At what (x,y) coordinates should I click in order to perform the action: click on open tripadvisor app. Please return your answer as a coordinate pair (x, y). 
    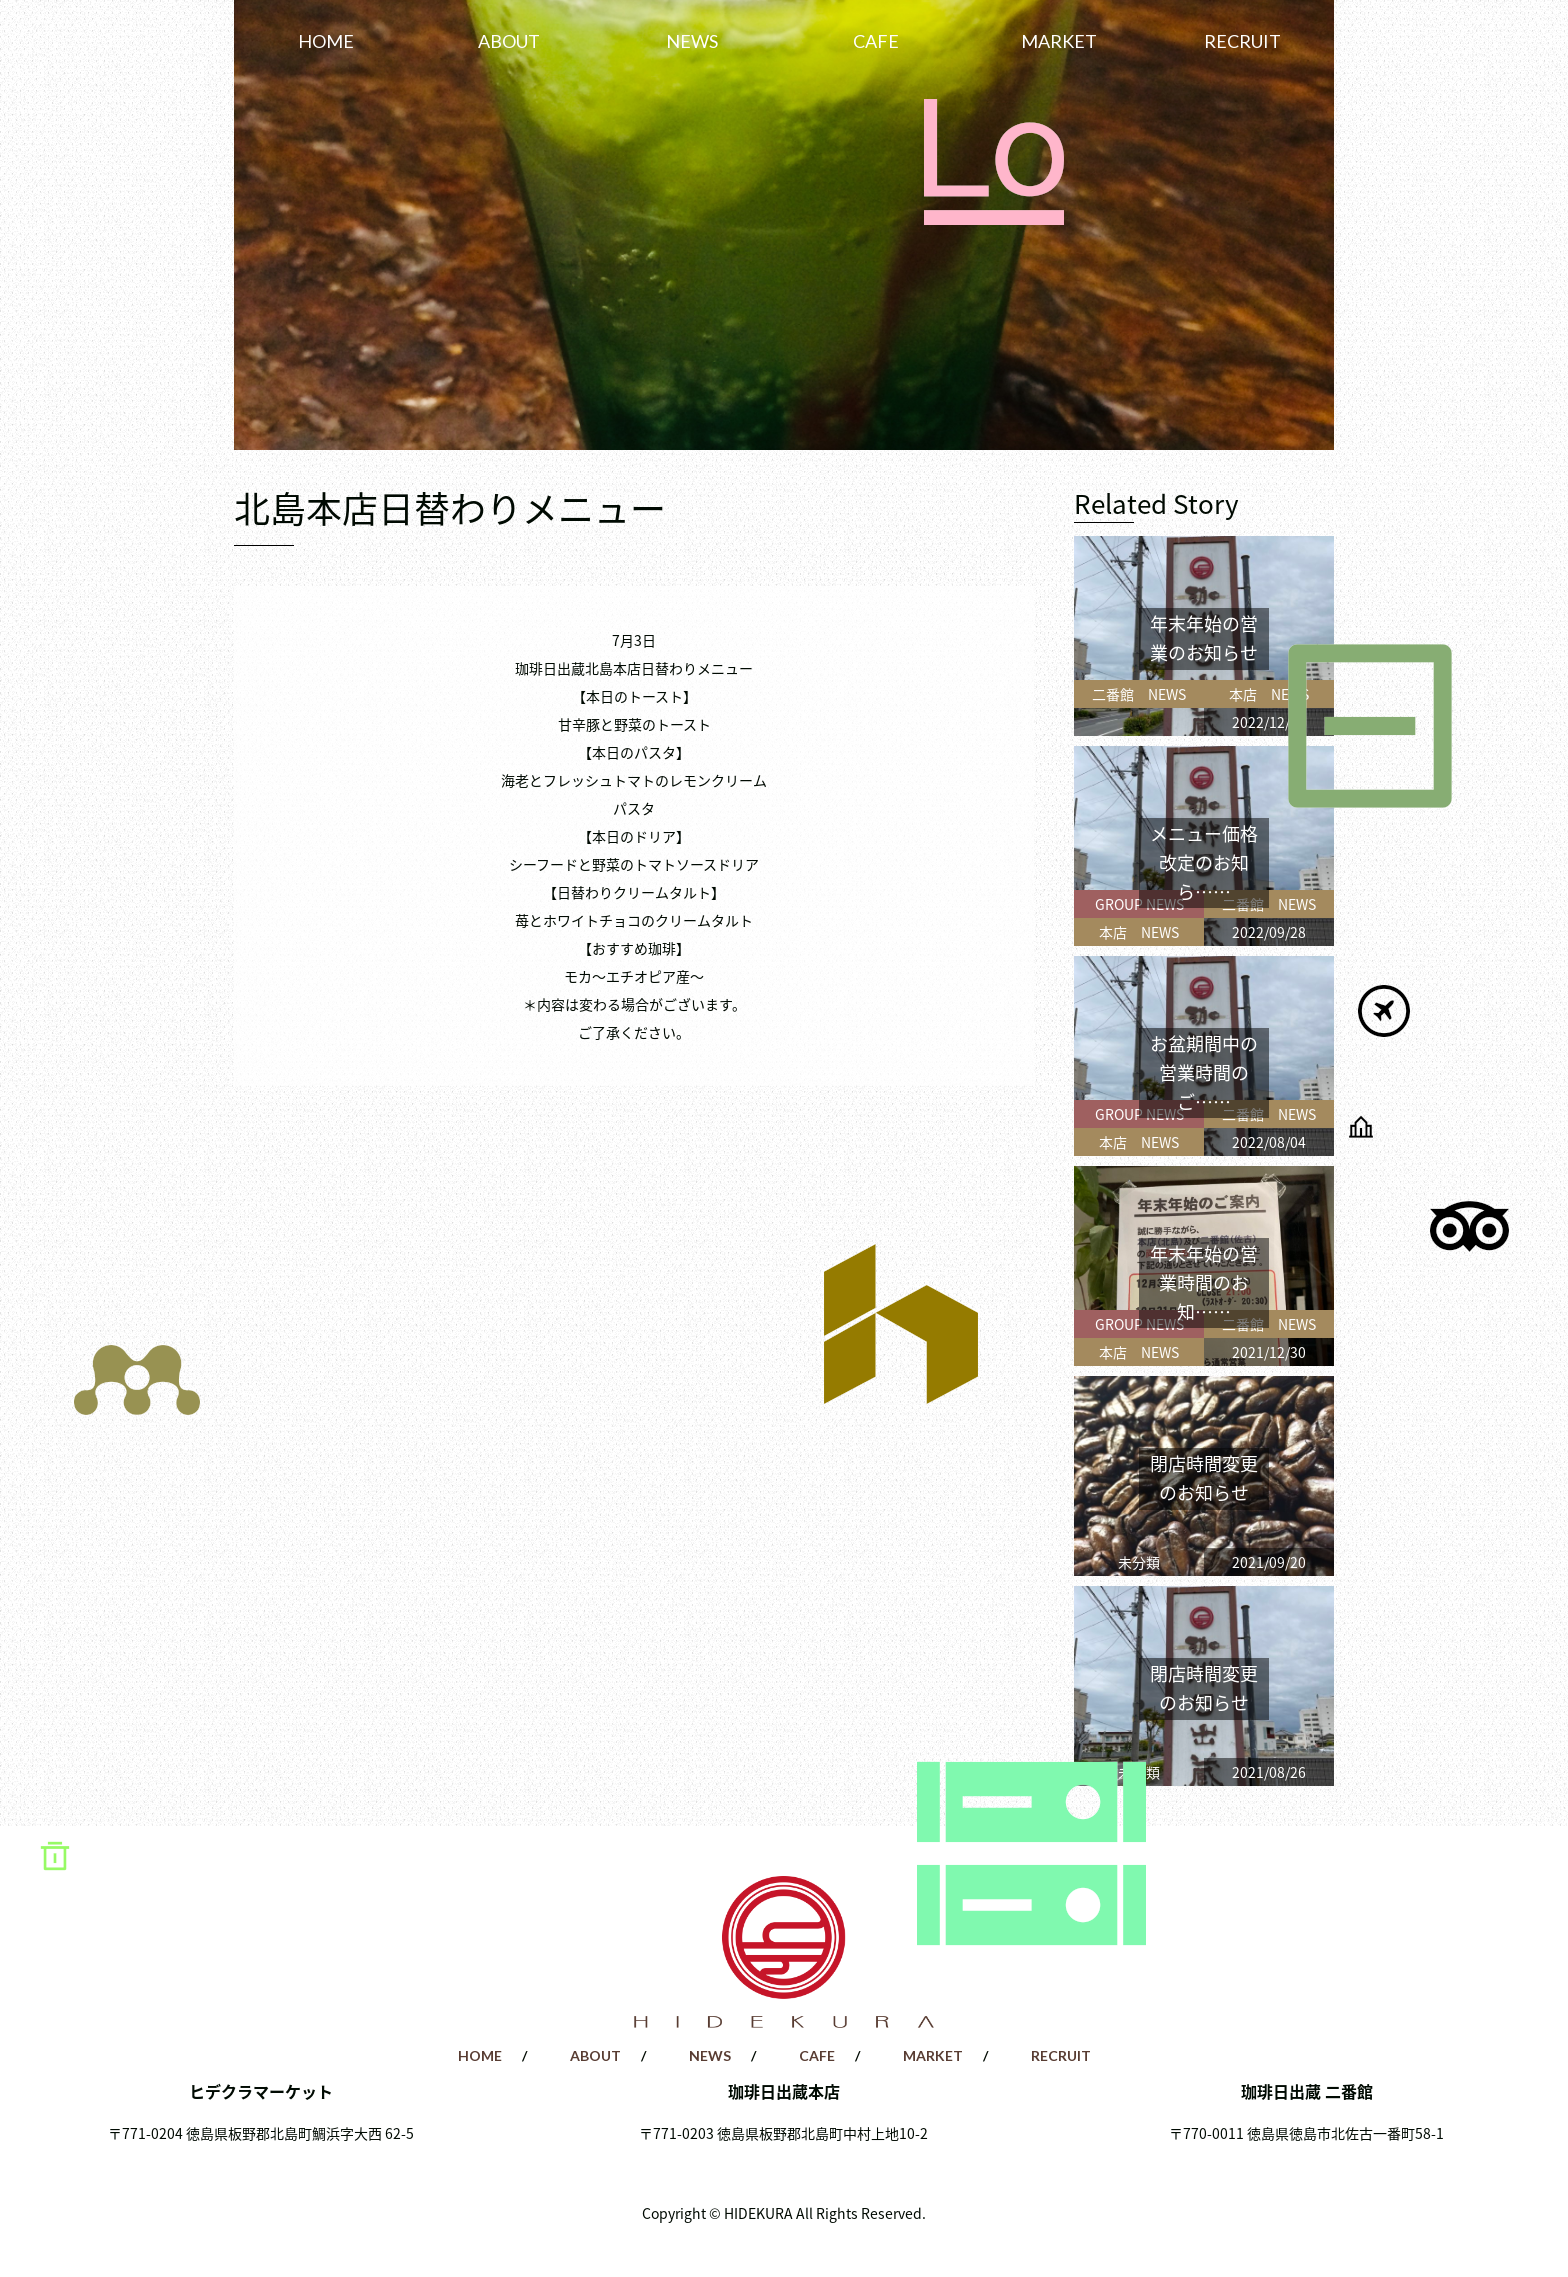
    Looking at the image, I should click on (1469, 1226).